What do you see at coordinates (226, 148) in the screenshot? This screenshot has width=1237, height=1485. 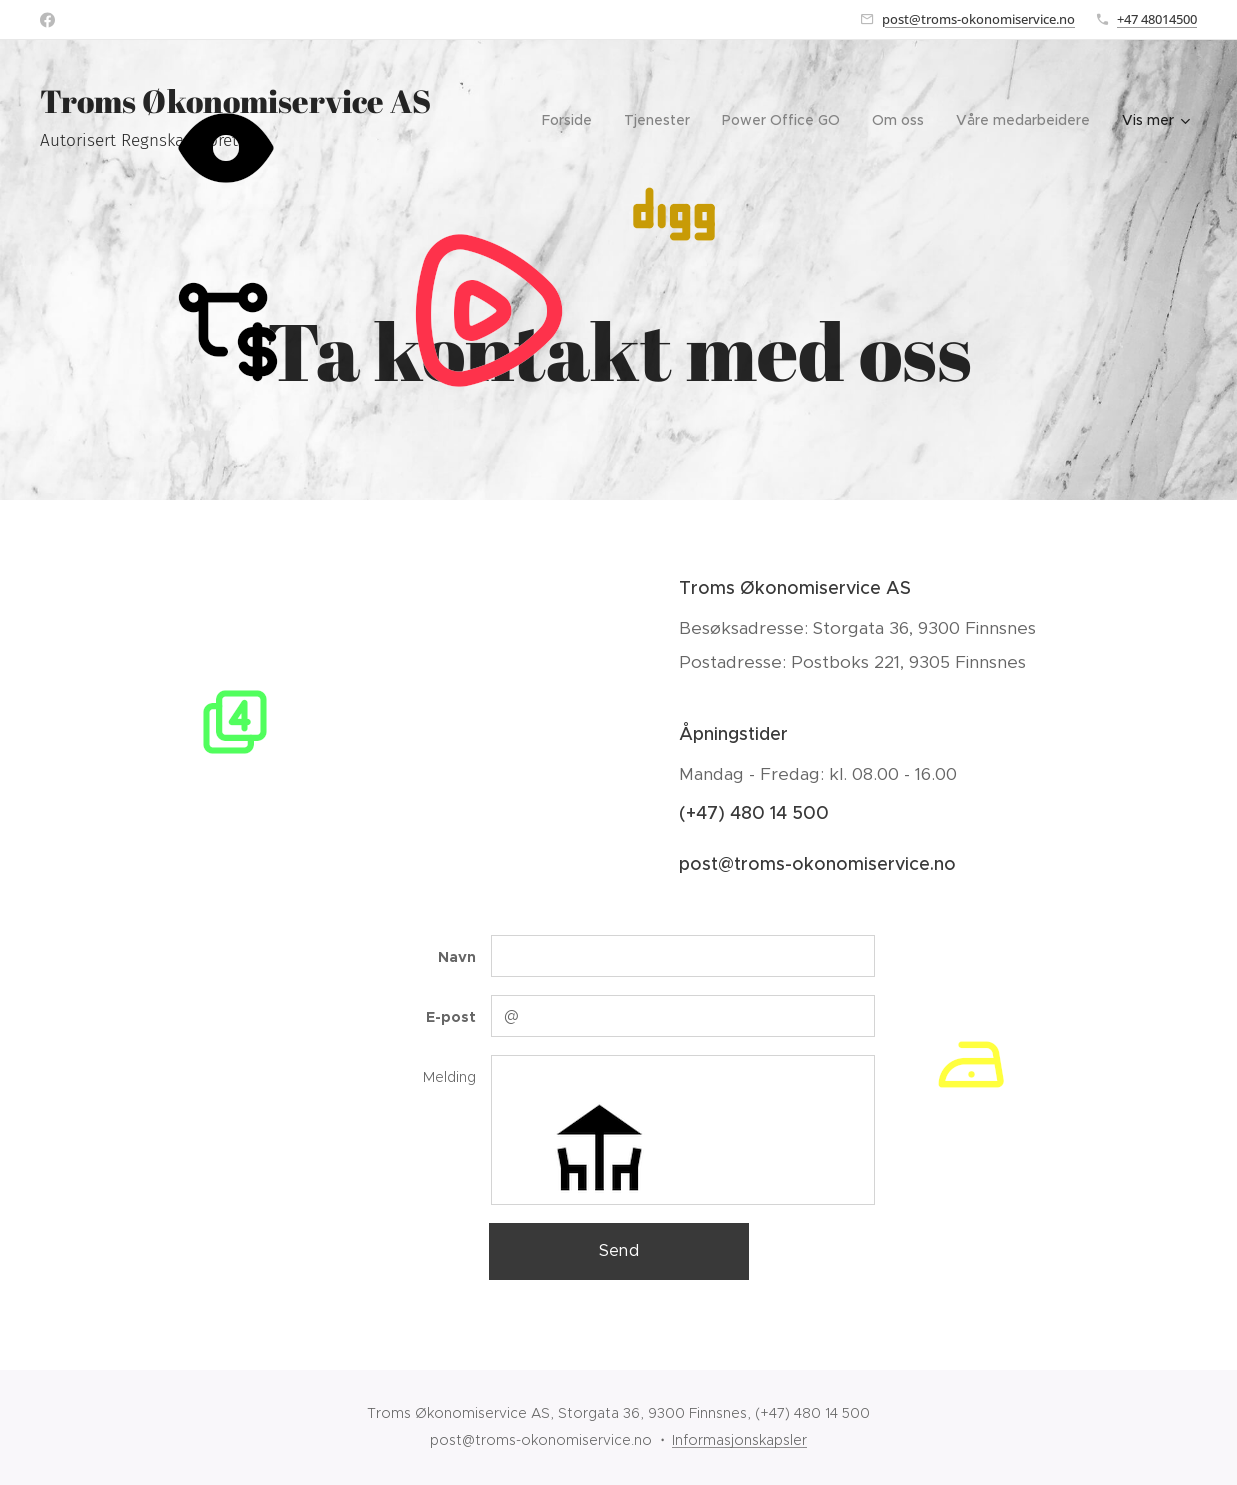 I see `view or preview content` at bounding box center [226, 148].